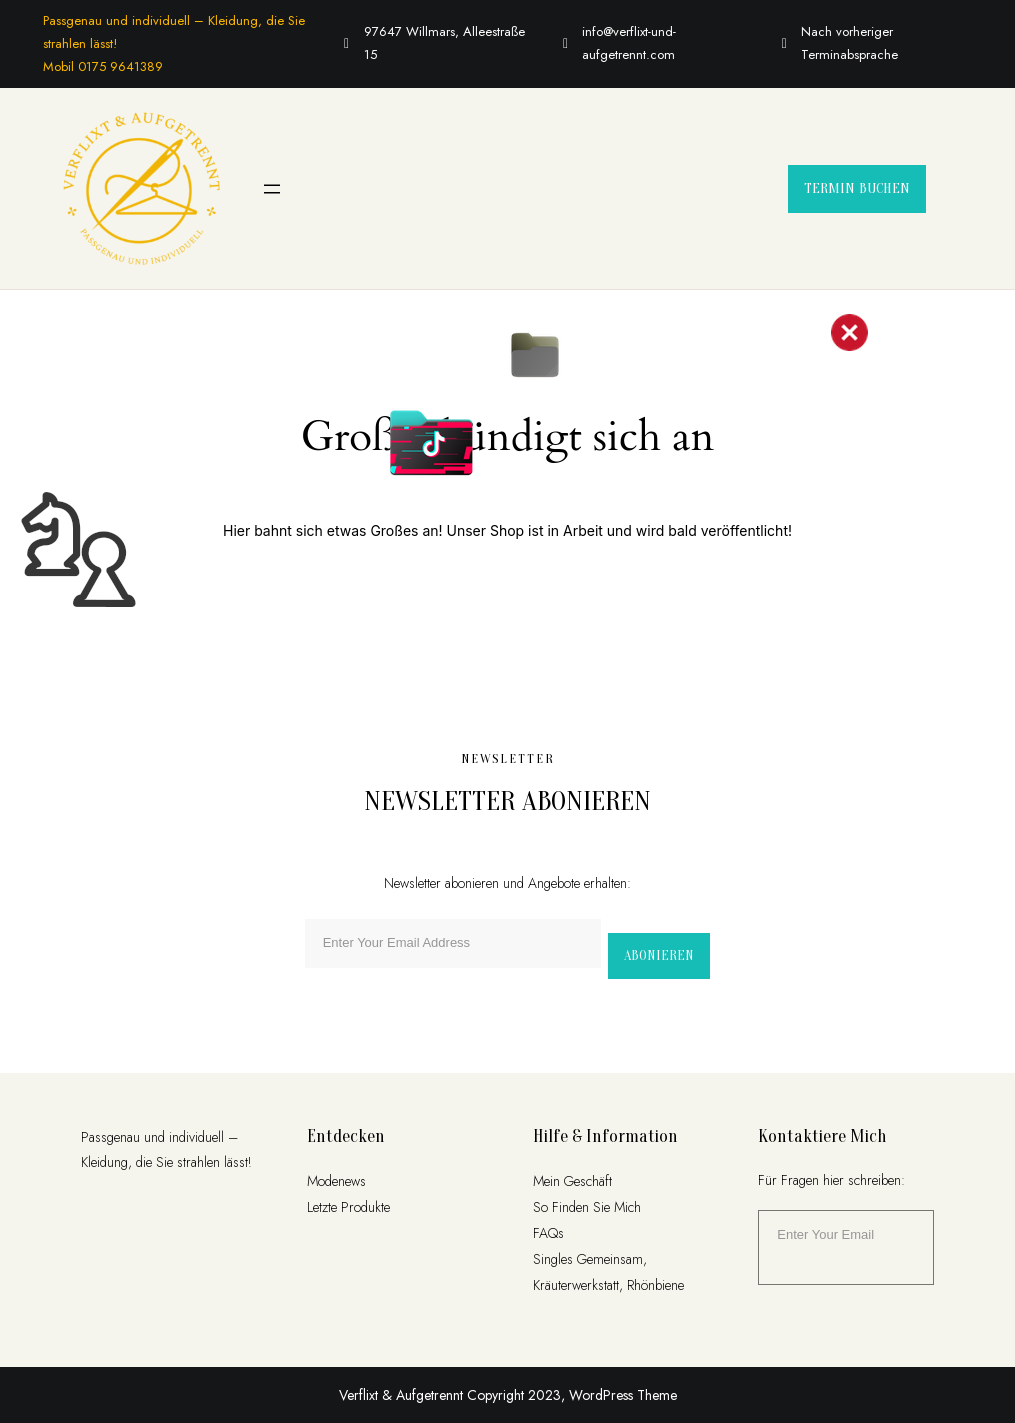  Describe the element at coordinates (78, 549) in the screenshot. I see `open chess game application` at that location.